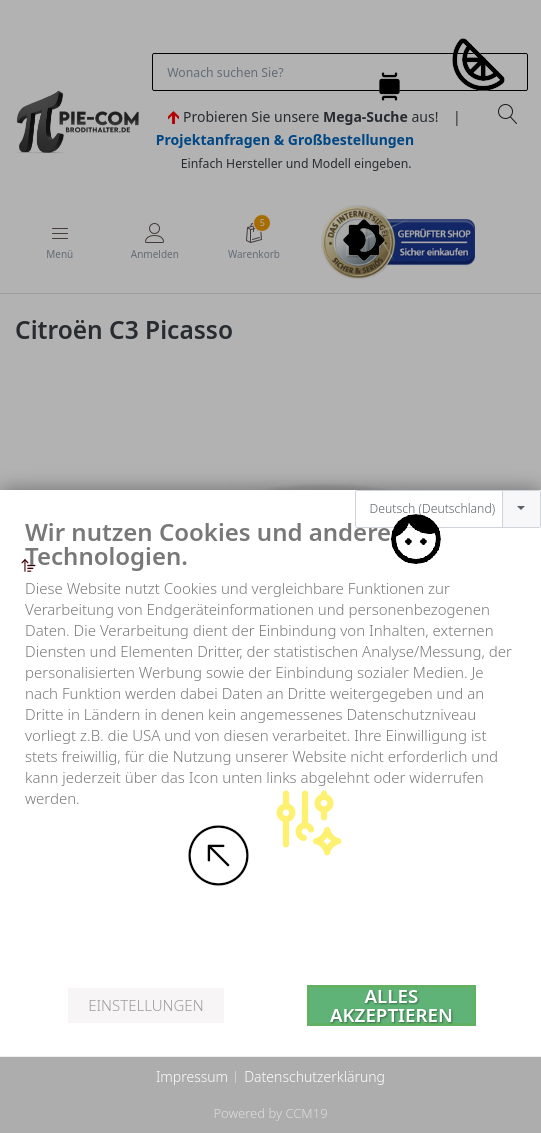 This screenshot has height=1133, width=541. What do you see at coordinates (389, 86) in the screenshot?
I see `scroll through vertical carousel content` at bounding box center [389, 86].